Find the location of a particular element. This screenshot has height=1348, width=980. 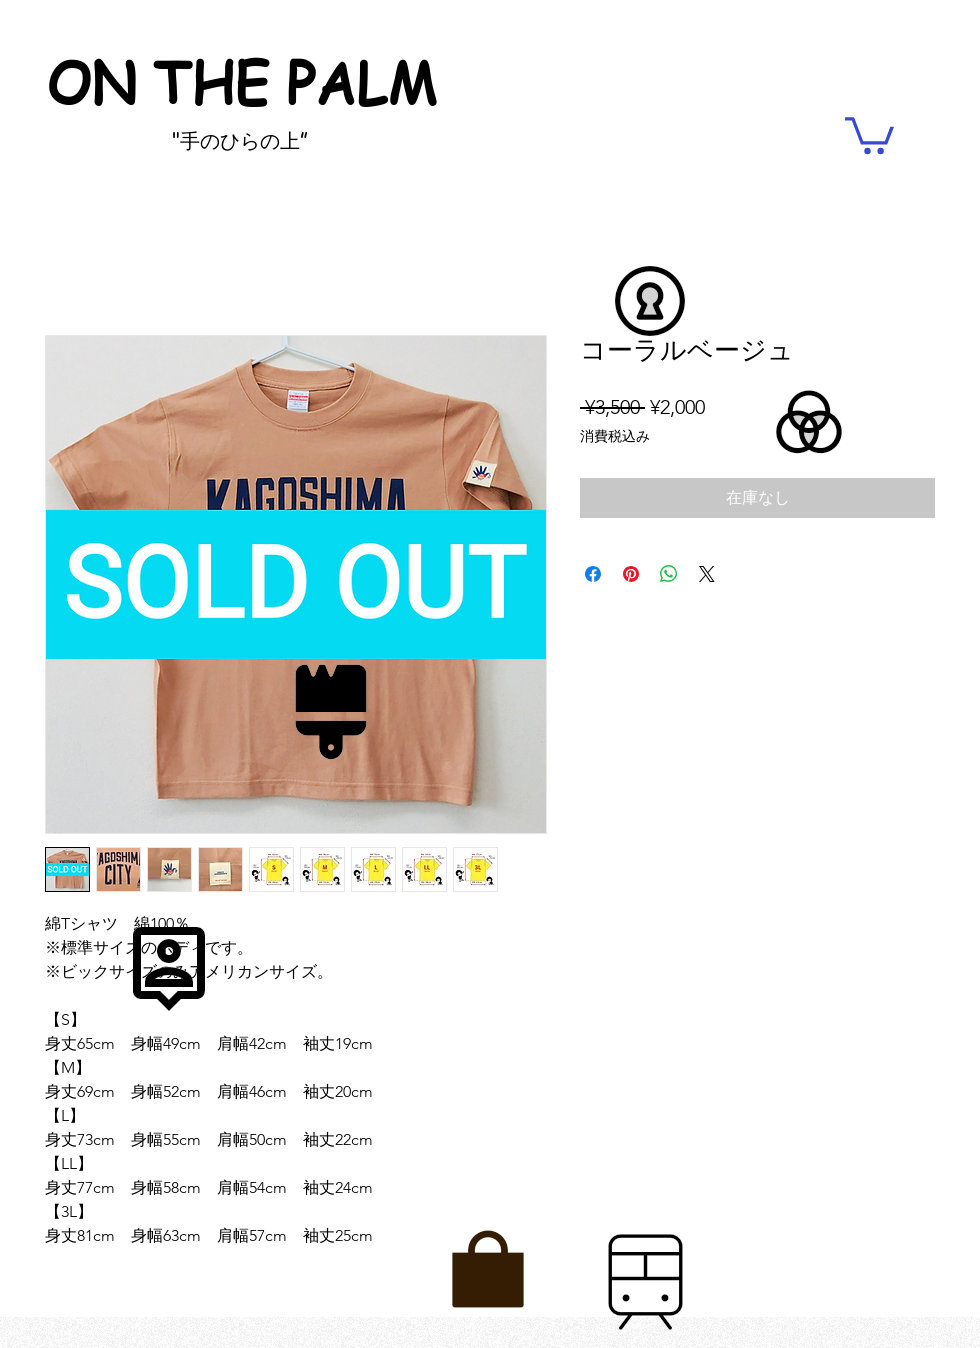

view train schedules or transit options is located at coordinates (645, 1278).